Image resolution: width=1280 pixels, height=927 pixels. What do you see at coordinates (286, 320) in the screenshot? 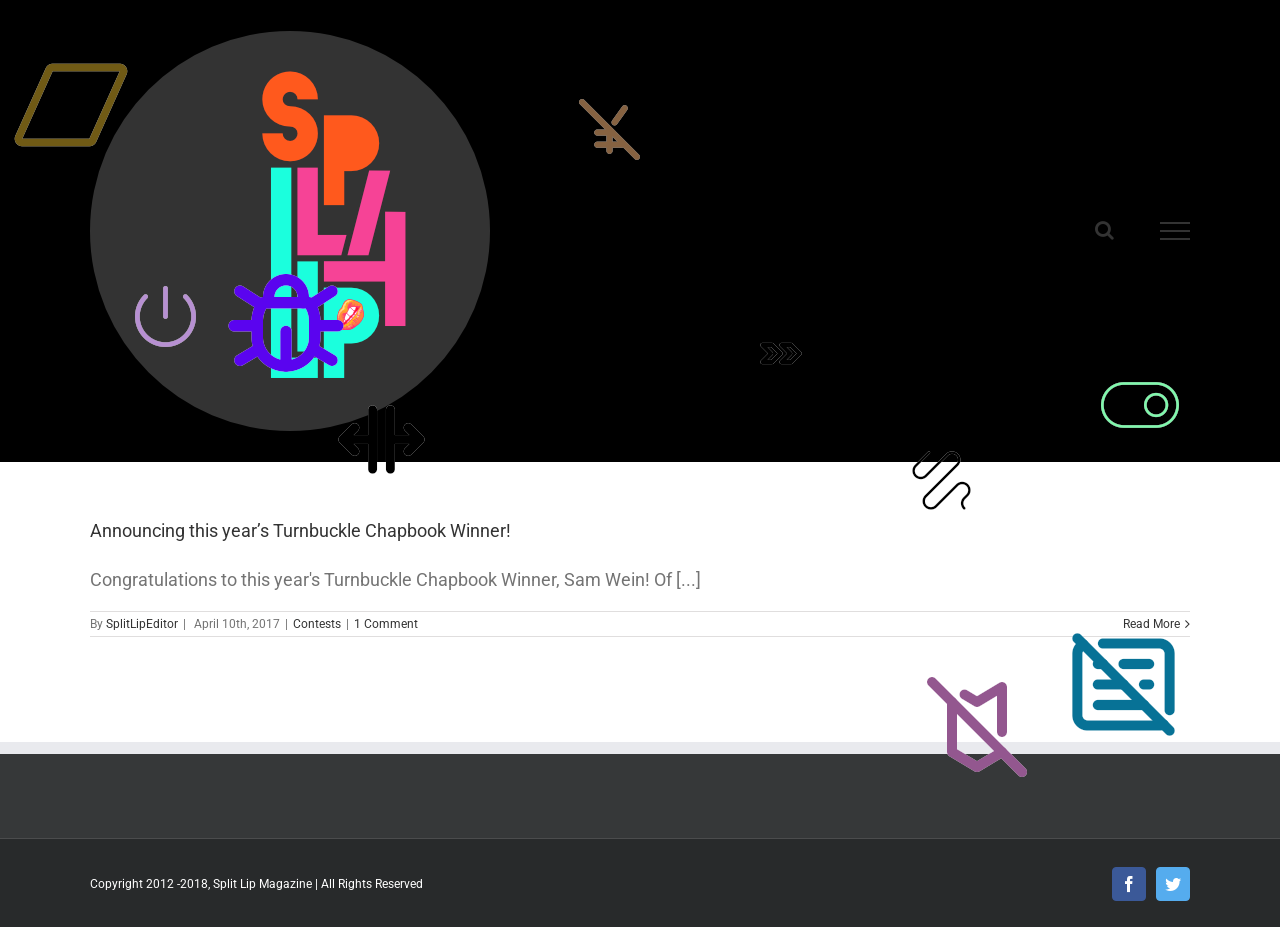
I see `report a bug or issue` at bounding box center [286, 320].